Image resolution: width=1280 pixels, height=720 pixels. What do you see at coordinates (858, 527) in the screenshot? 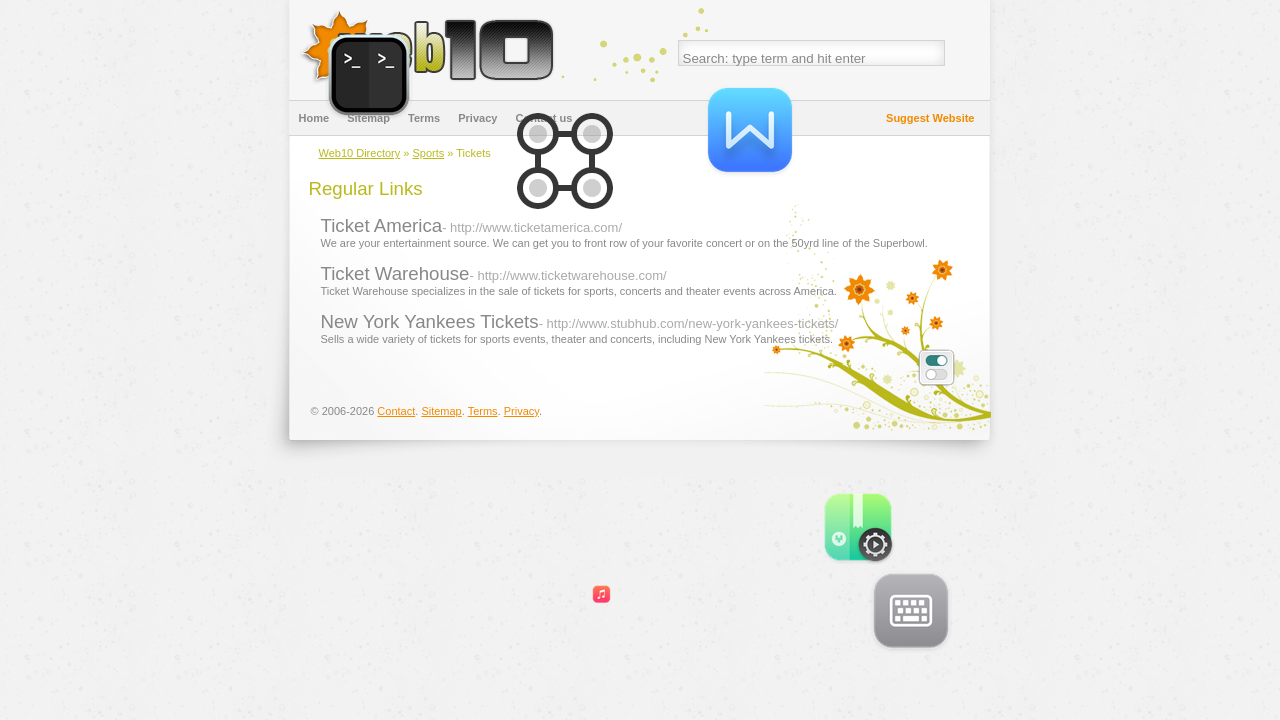
I see `open YaST AutoYaST system configuration tool` at bounding box center [858, 527].